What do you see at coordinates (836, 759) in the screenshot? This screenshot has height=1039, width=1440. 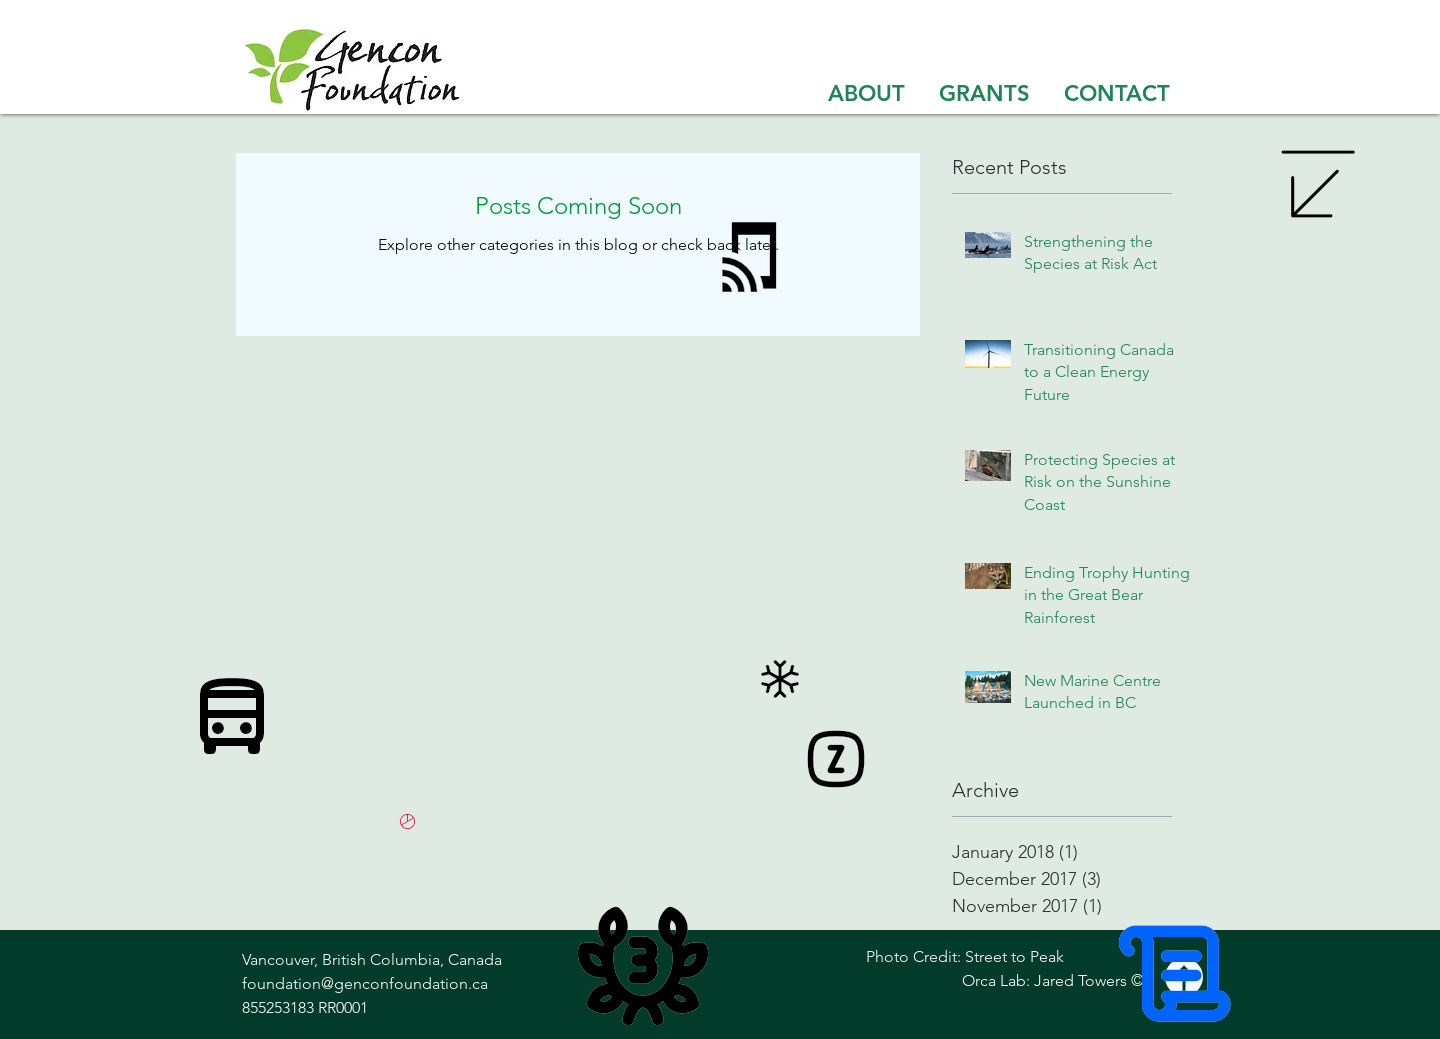 I see `alphabetical sorting option (Z)` at bounding box center [836, 759].